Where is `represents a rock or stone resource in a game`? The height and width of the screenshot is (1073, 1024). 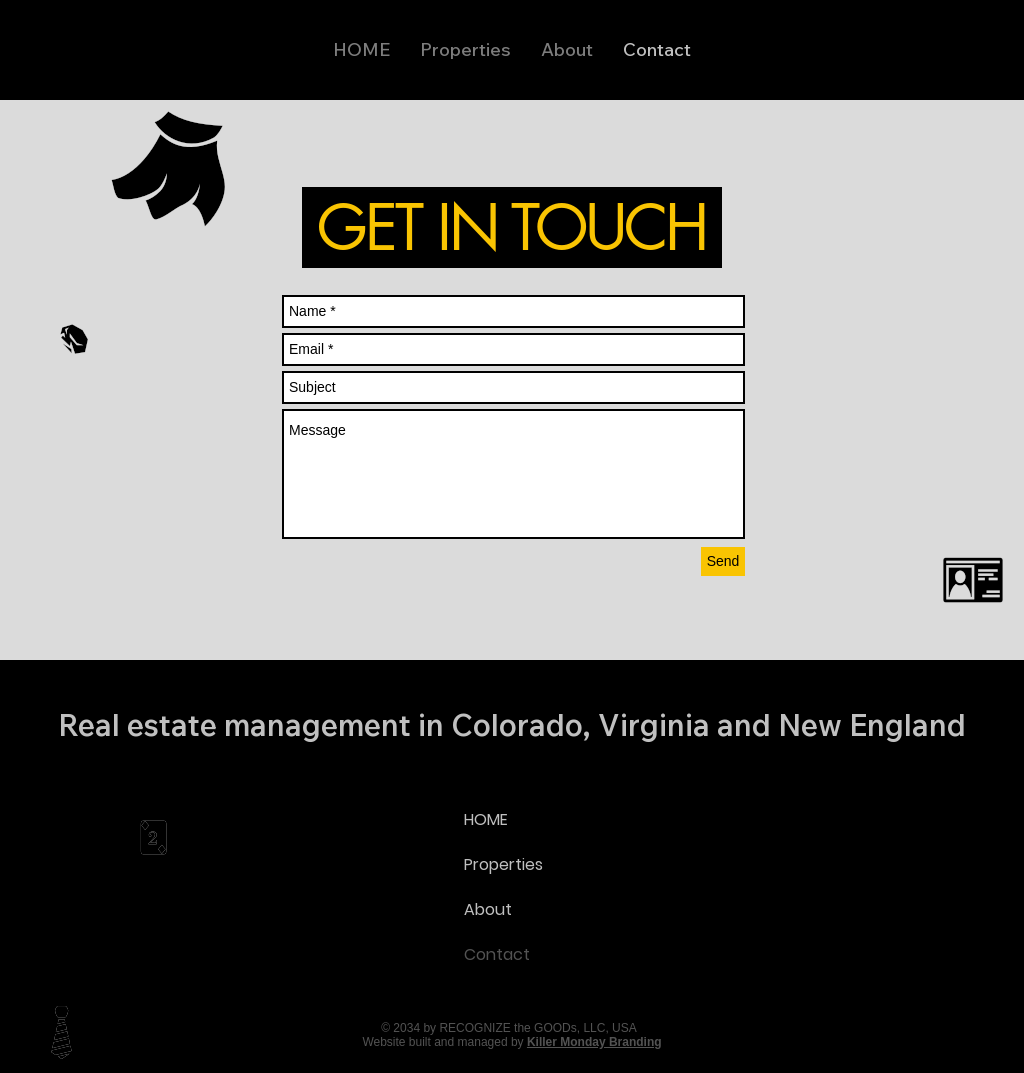 represents a rock or stone resource in a game is located at coordinates (74, 339).